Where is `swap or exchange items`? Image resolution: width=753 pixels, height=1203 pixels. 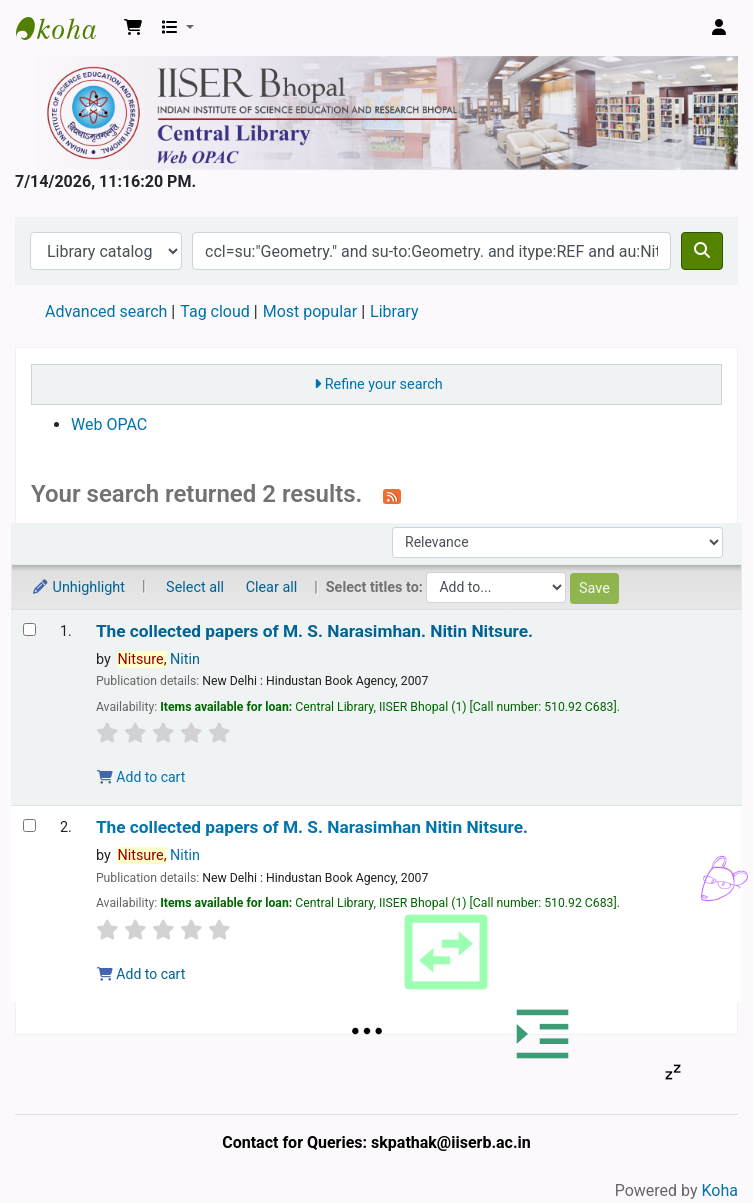
swap or exchange items is located at coordinates (446, 952).